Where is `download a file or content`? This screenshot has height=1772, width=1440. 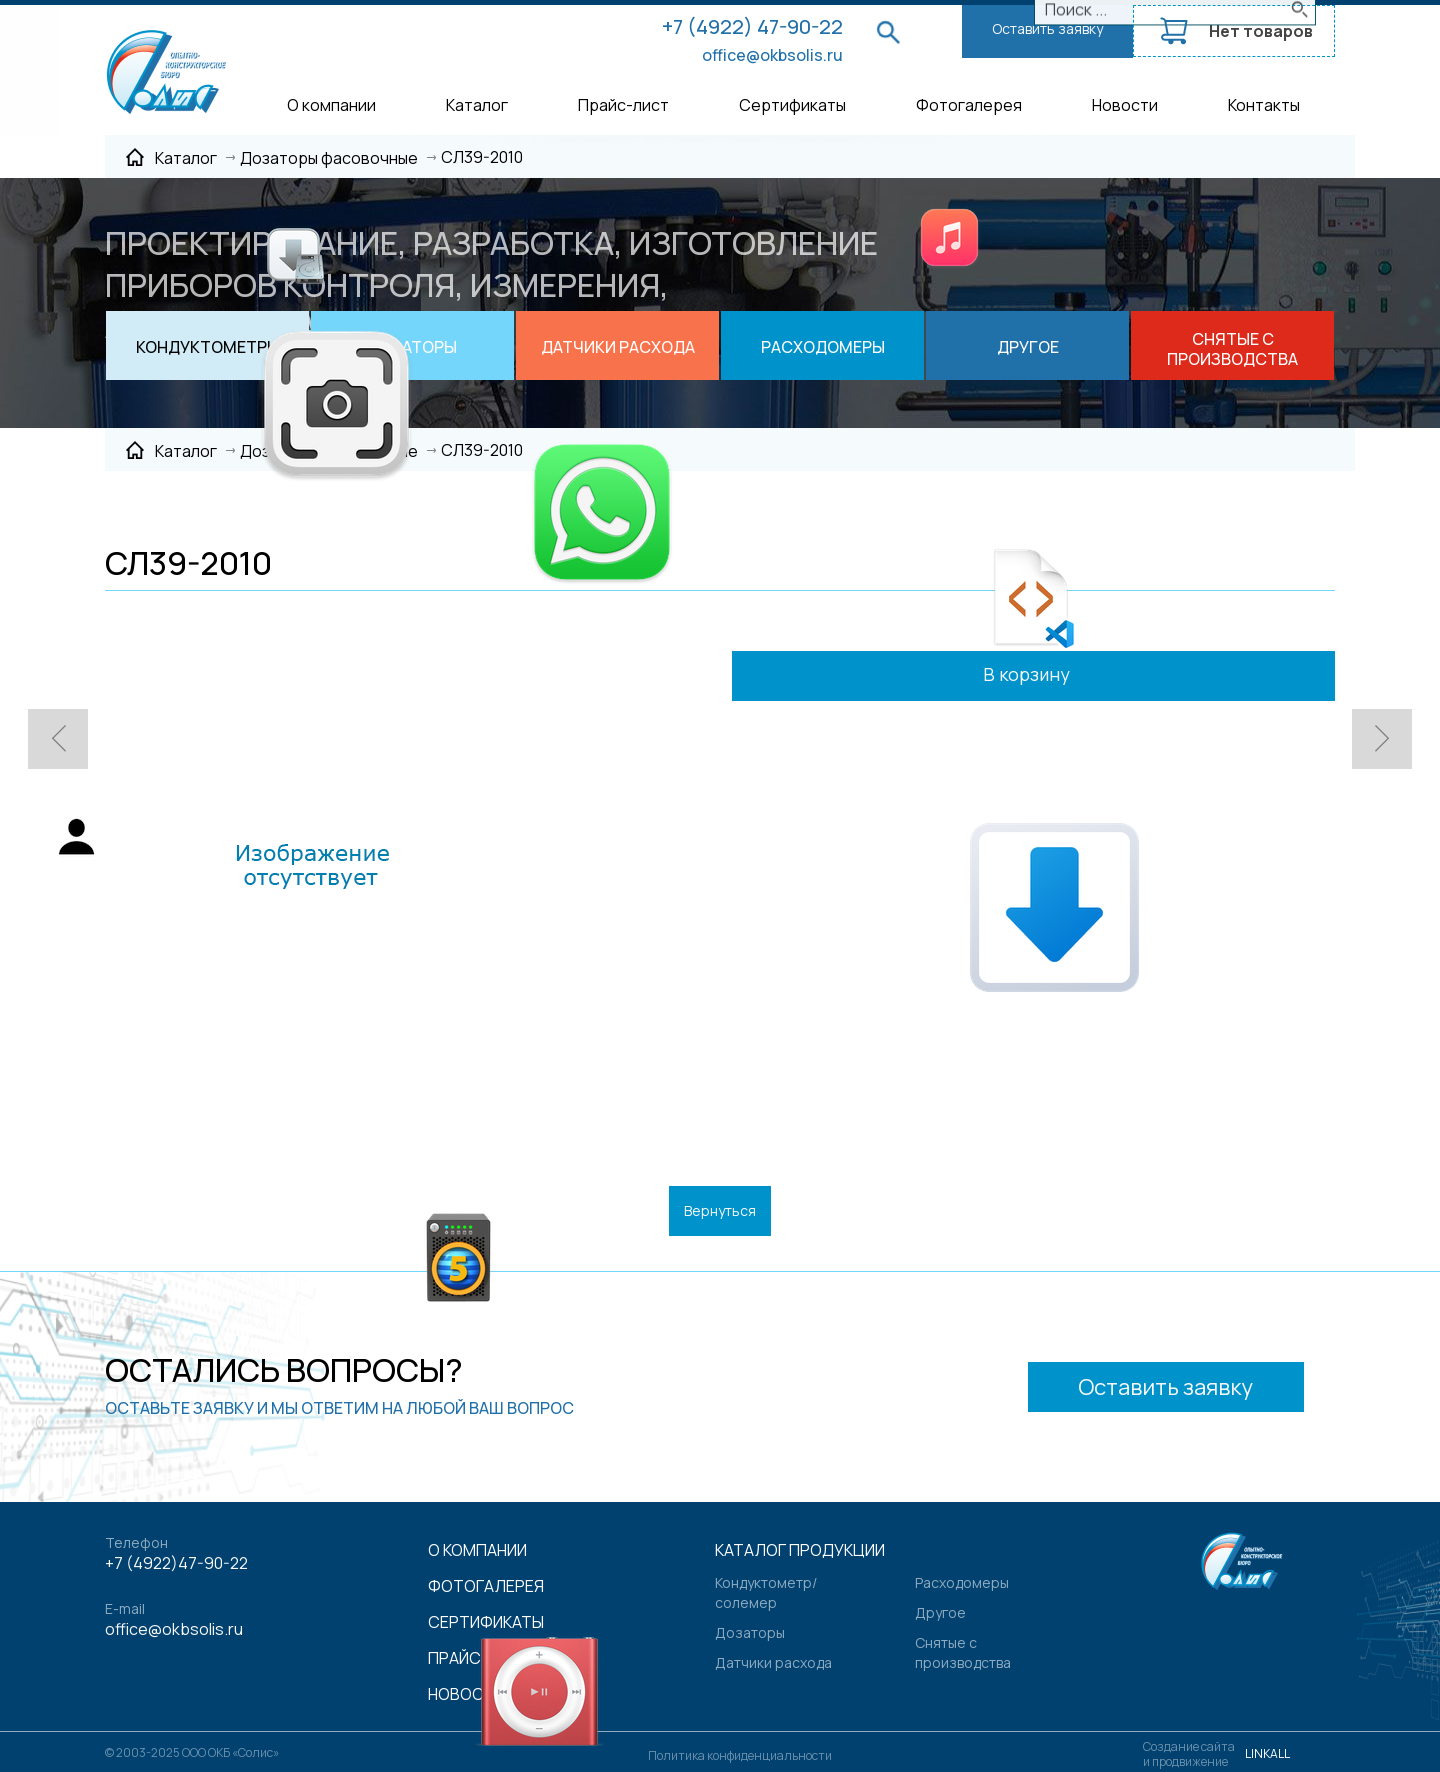
download a file or content is located at coordinates (1054, 907).